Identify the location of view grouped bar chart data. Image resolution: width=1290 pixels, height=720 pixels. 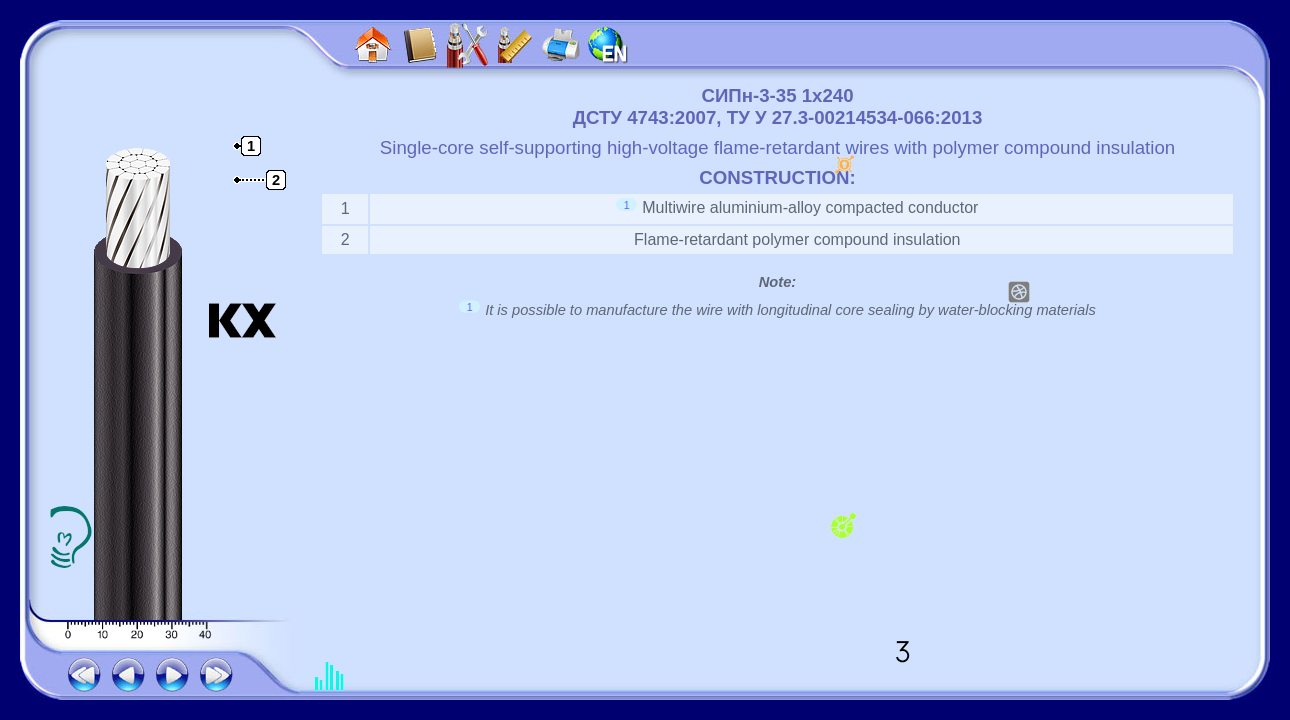
(330, 677).